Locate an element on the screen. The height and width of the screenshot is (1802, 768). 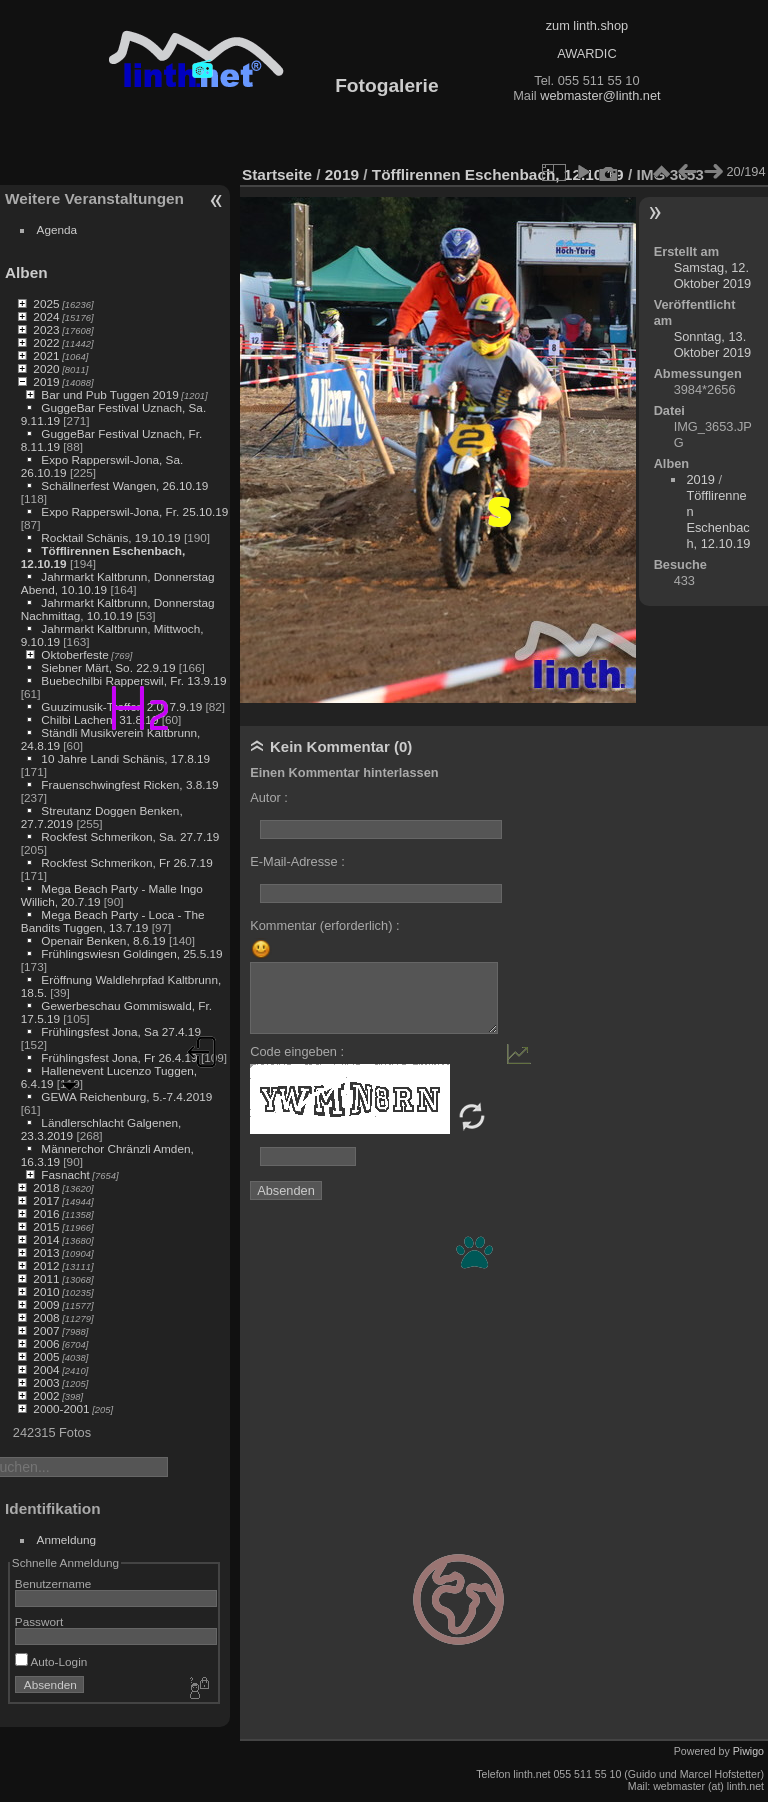
expand a dropdown menu is located at coordinates (69, 1084).